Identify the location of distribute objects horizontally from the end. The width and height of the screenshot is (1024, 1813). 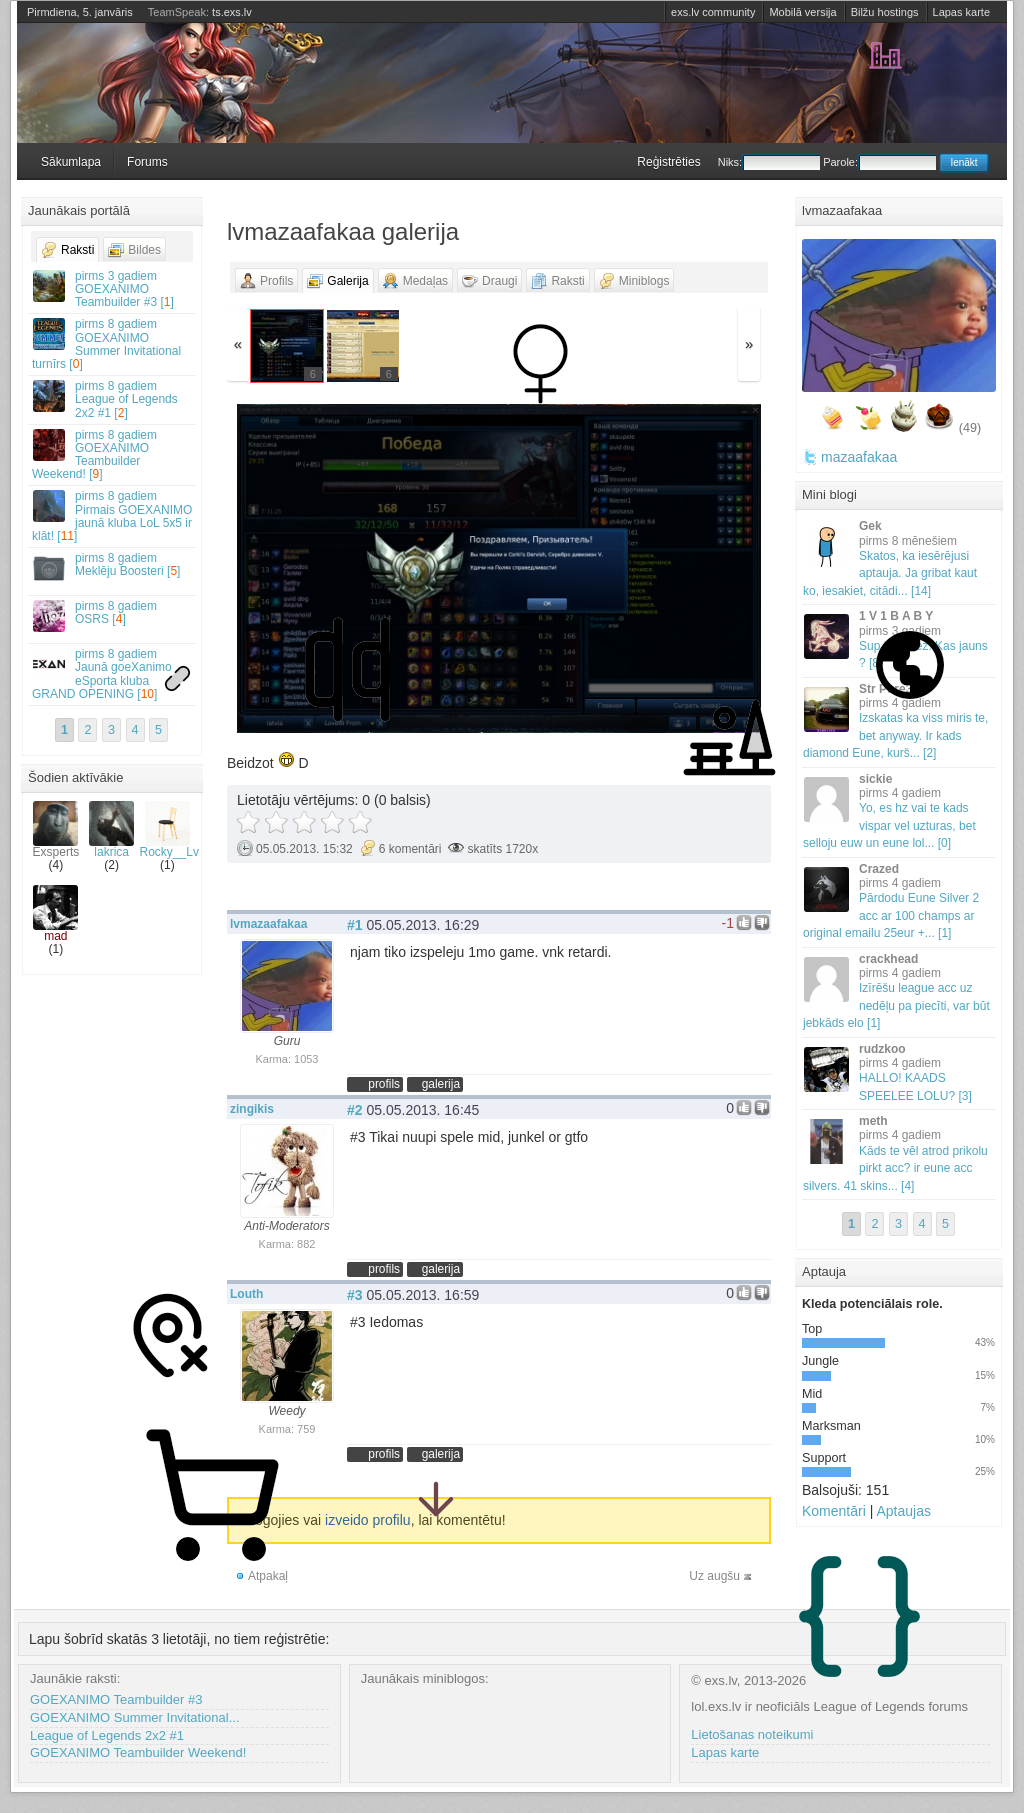
(347, 669).